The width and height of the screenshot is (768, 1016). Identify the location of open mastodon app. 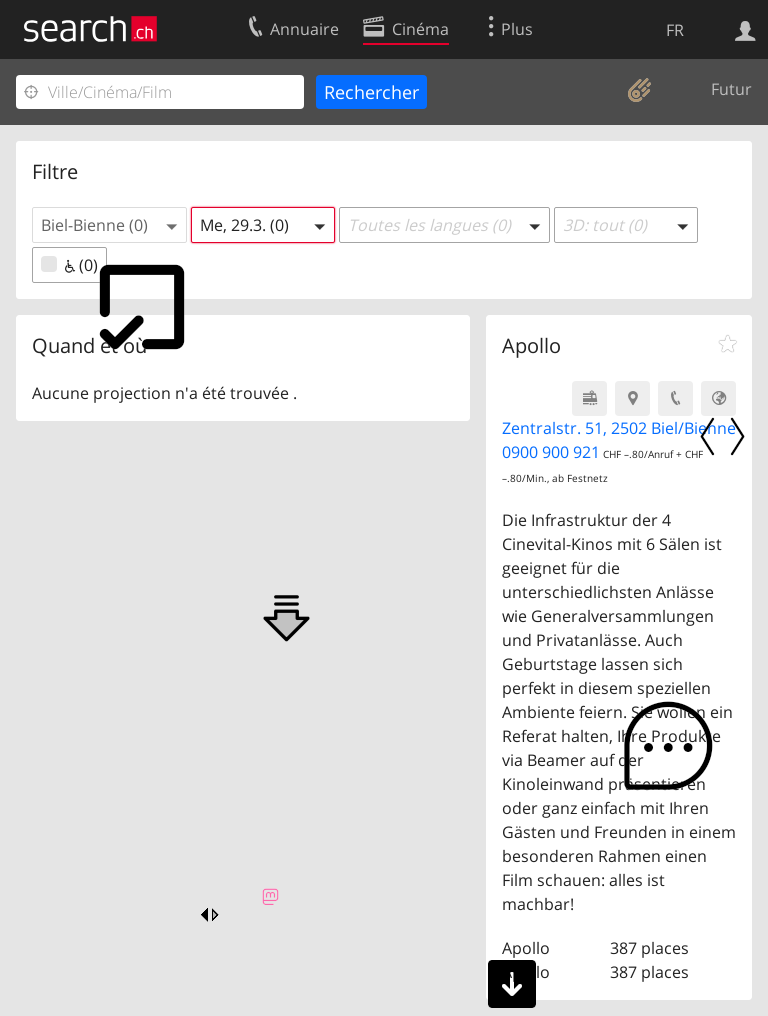
(270, 896).